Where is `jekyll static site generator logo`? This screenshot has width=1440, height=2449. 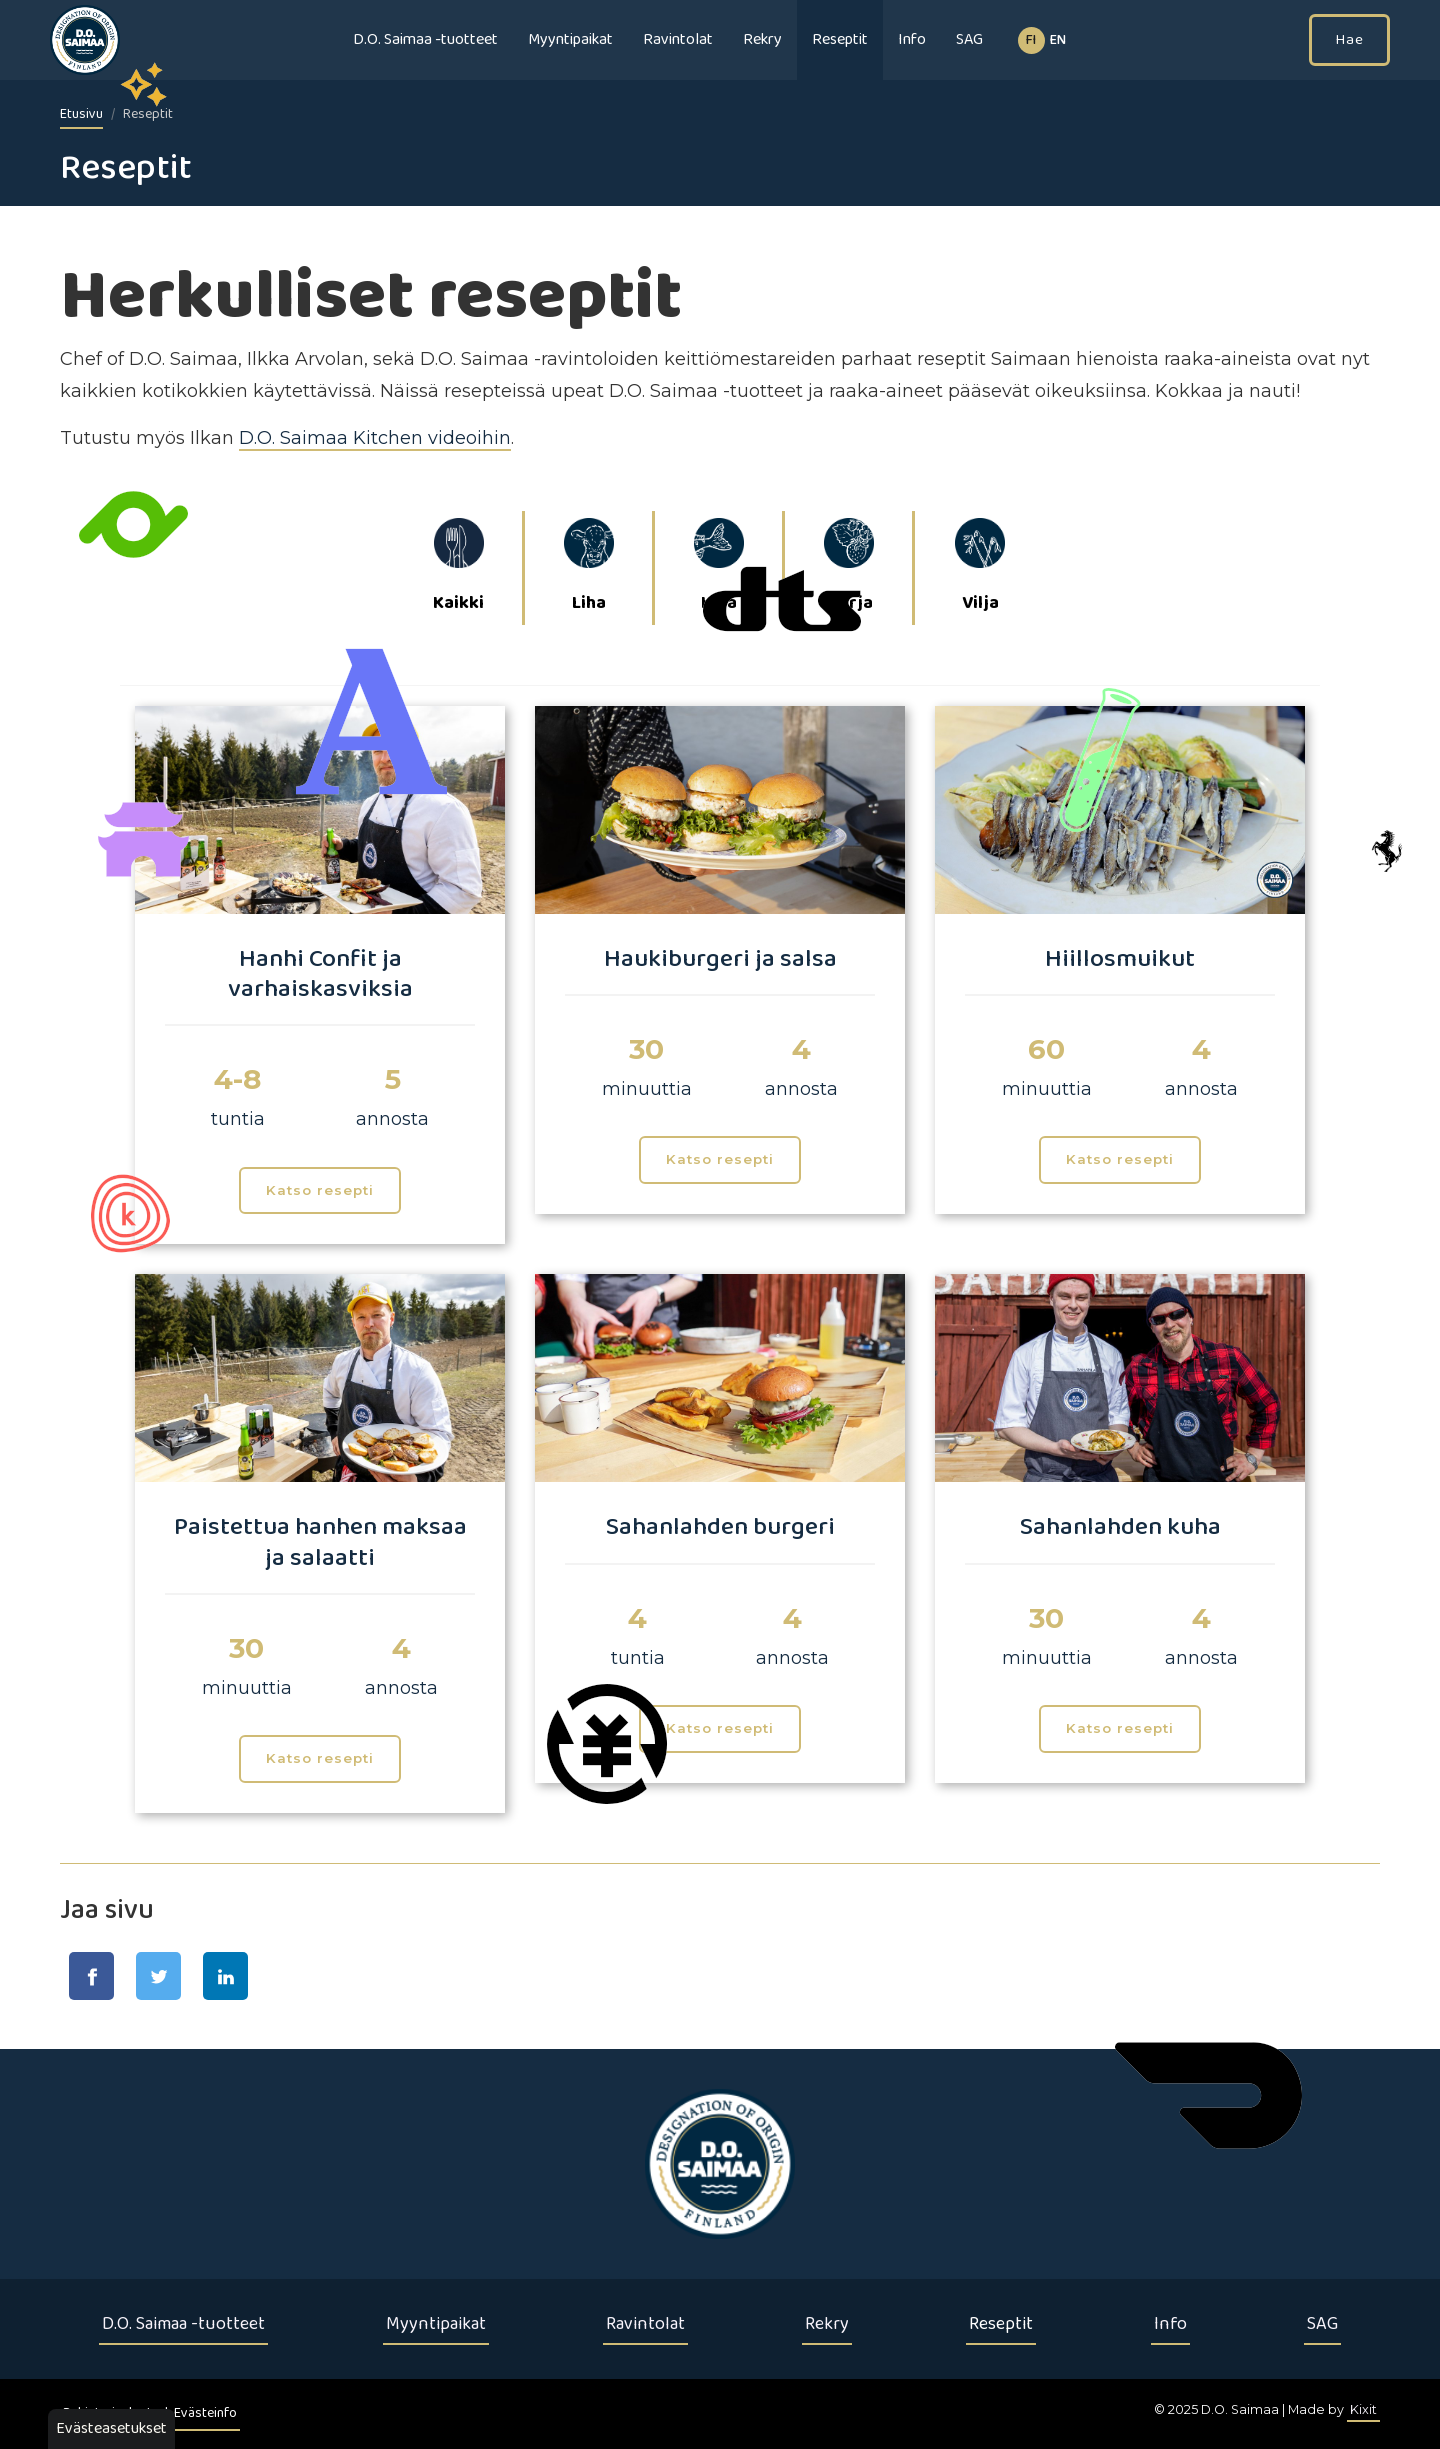 jekyll static site generator logo is located at coordinates (1100, 760).